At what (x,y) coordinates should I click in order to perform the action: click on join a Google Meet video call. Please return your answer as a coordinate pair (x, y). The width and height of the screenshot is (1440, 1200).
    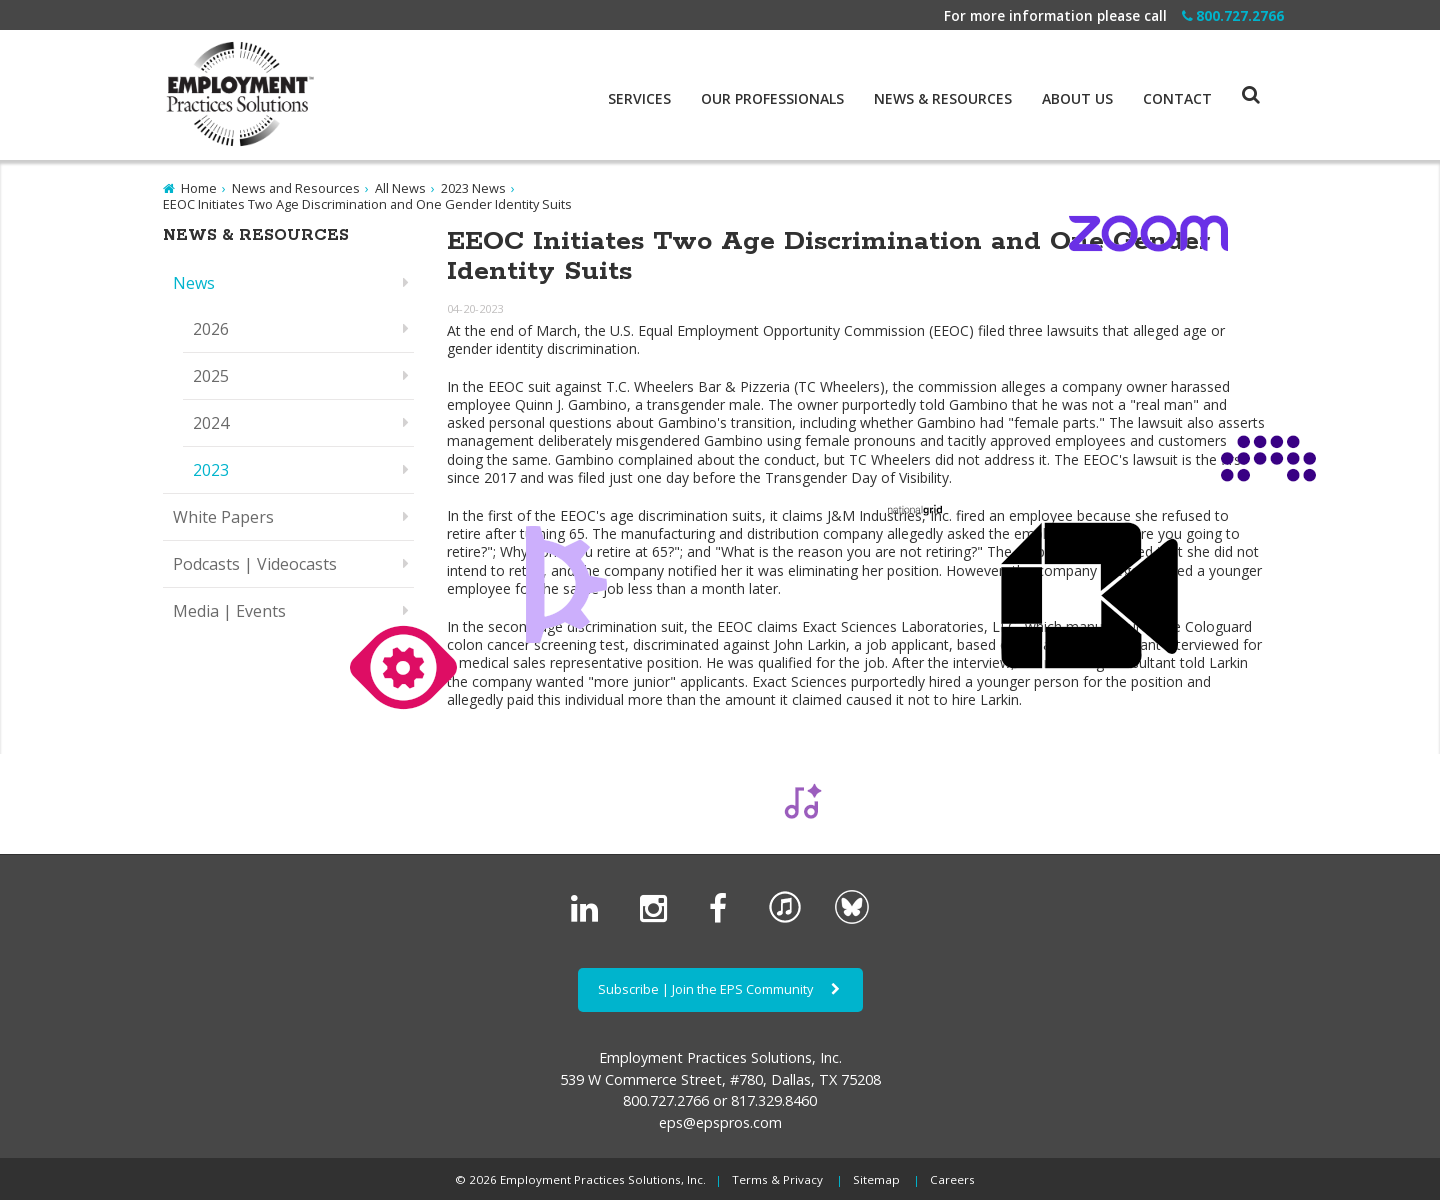
    Looking at the image, I should click on (1089, 595).